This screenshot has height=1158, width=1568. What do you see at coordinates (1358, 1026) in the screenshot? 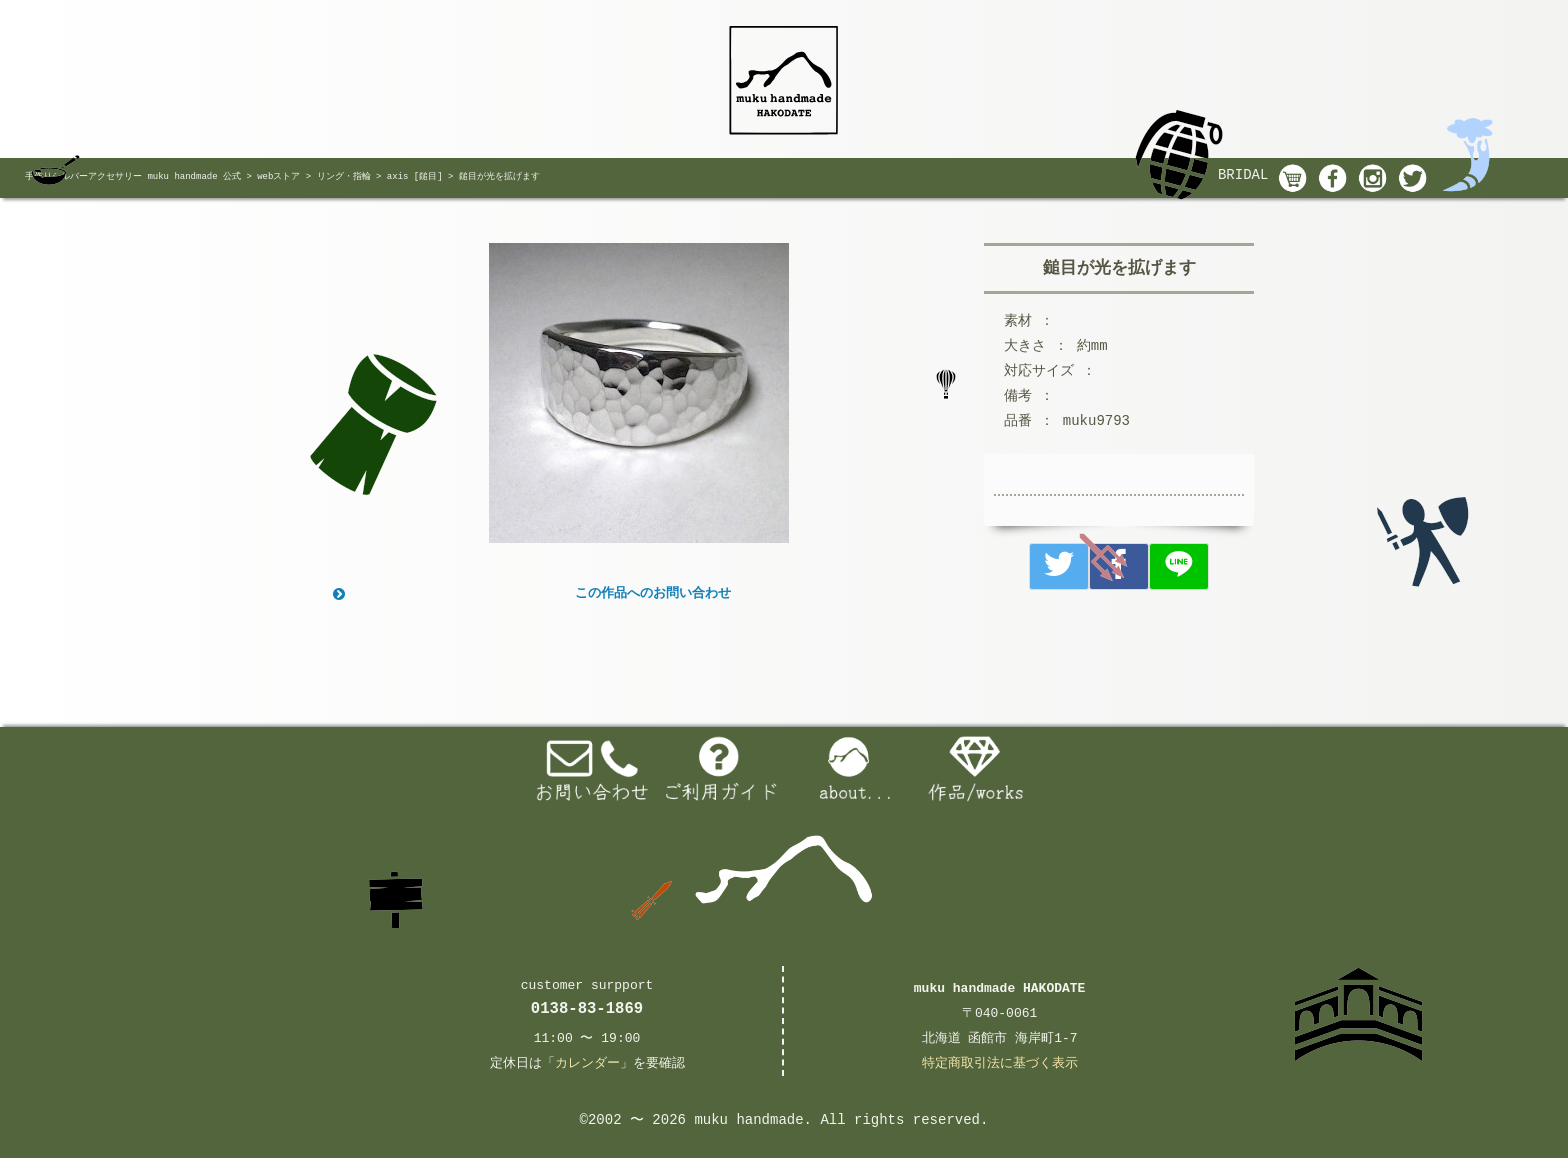
I see `explore Venice or Italian landmarks` at bounding box center [1358, 1026].